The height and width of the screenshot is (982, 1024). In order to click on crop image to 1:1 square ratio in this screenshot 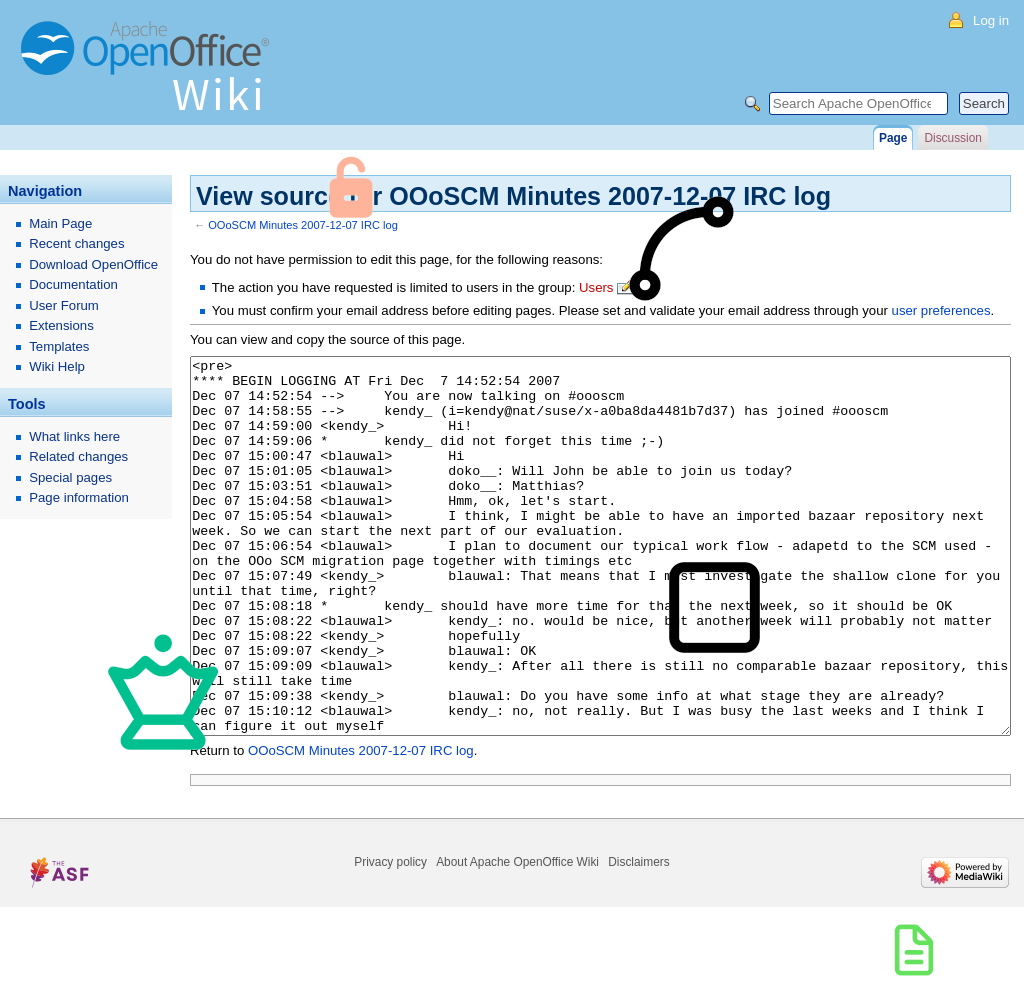, I will do `click(714, 607)`.